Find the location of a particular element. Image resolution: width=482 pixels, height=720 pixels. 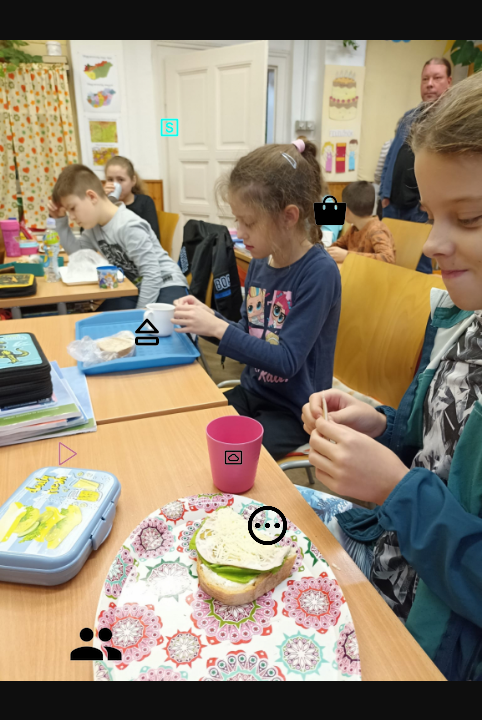

access Stripe payment settings is located at coordinates (169, 127).